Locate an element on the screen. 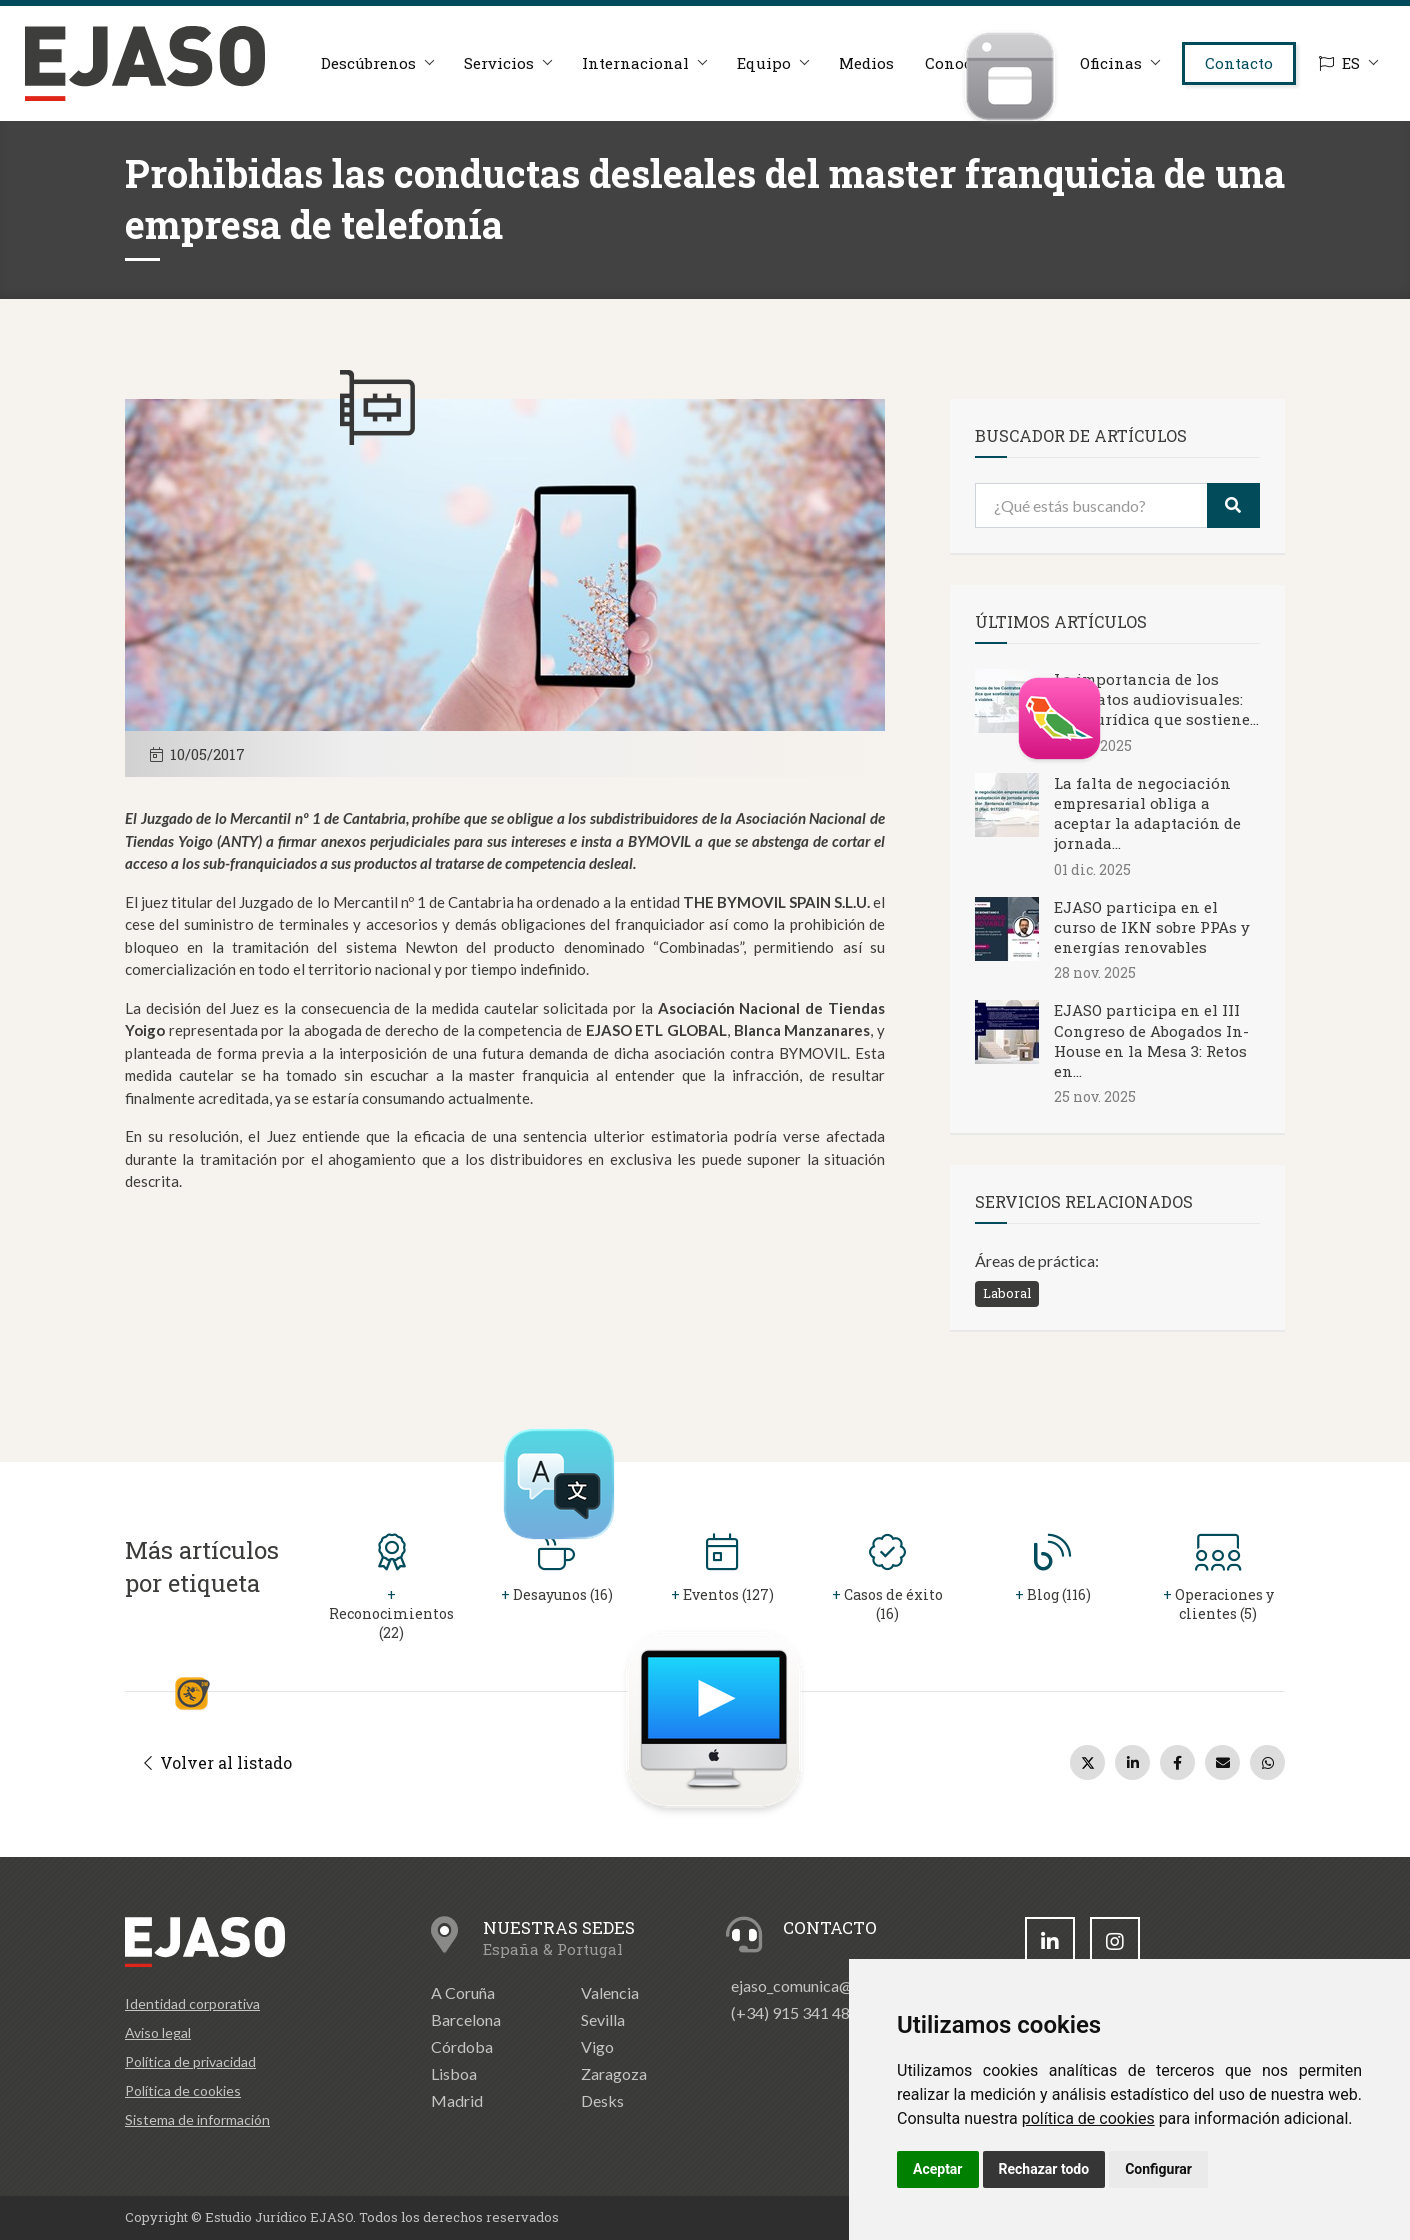 The width and height of the screenshot is (1410, 2240). duplicate the current window is located at coordinates (1010, 78).